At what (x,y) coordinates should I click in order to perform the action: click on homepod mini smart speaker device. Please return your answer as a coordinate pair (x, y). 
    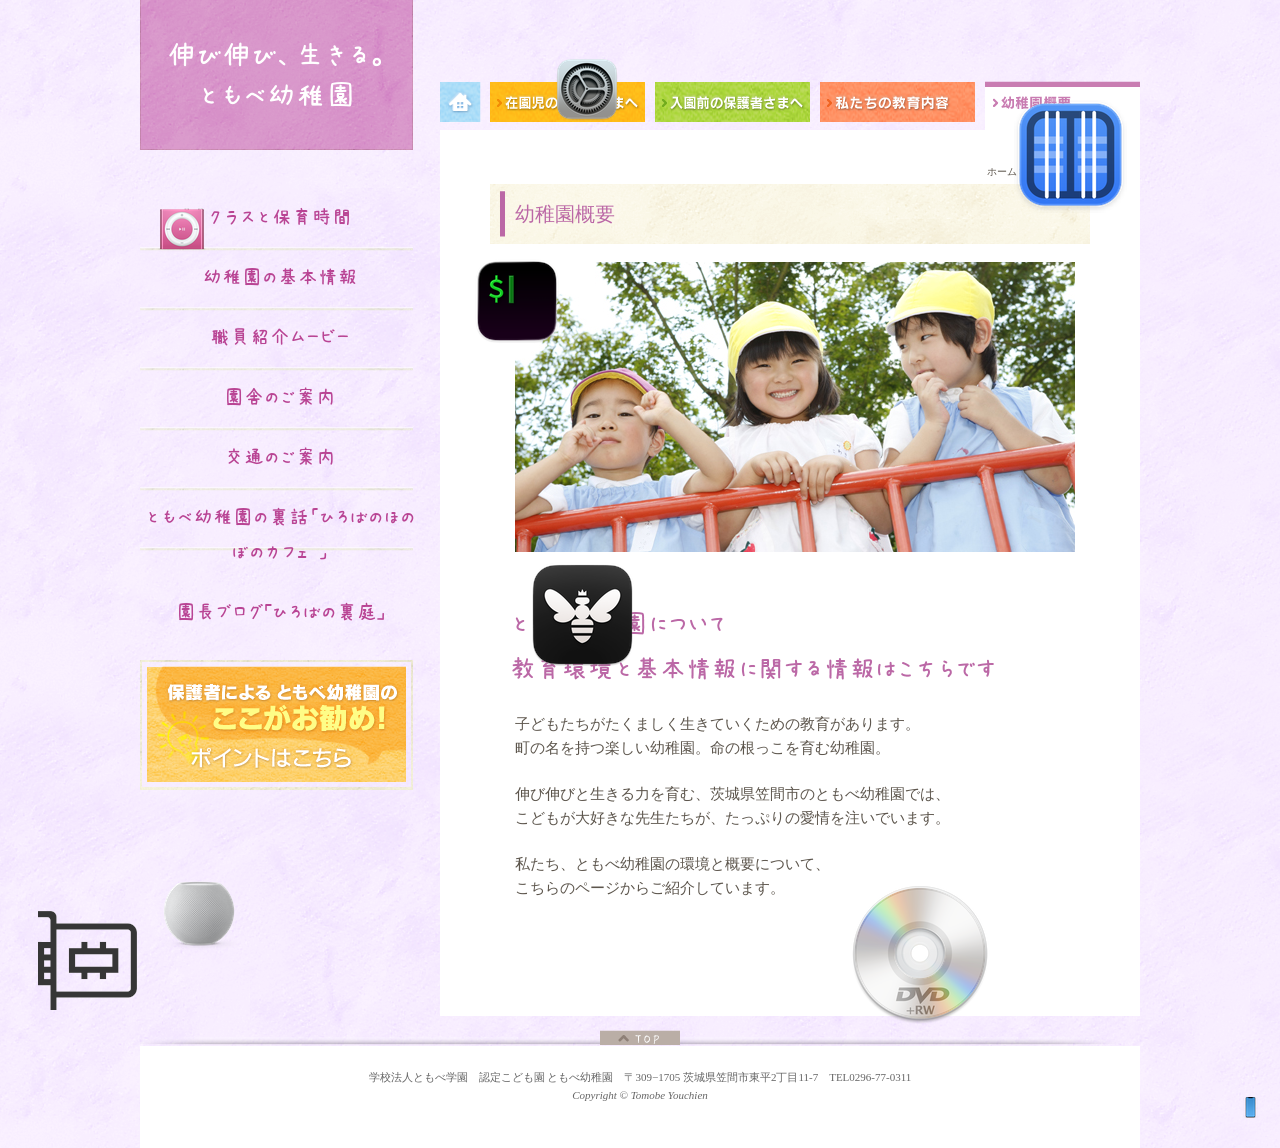
    Looking at the image, I should click on (199, 920).